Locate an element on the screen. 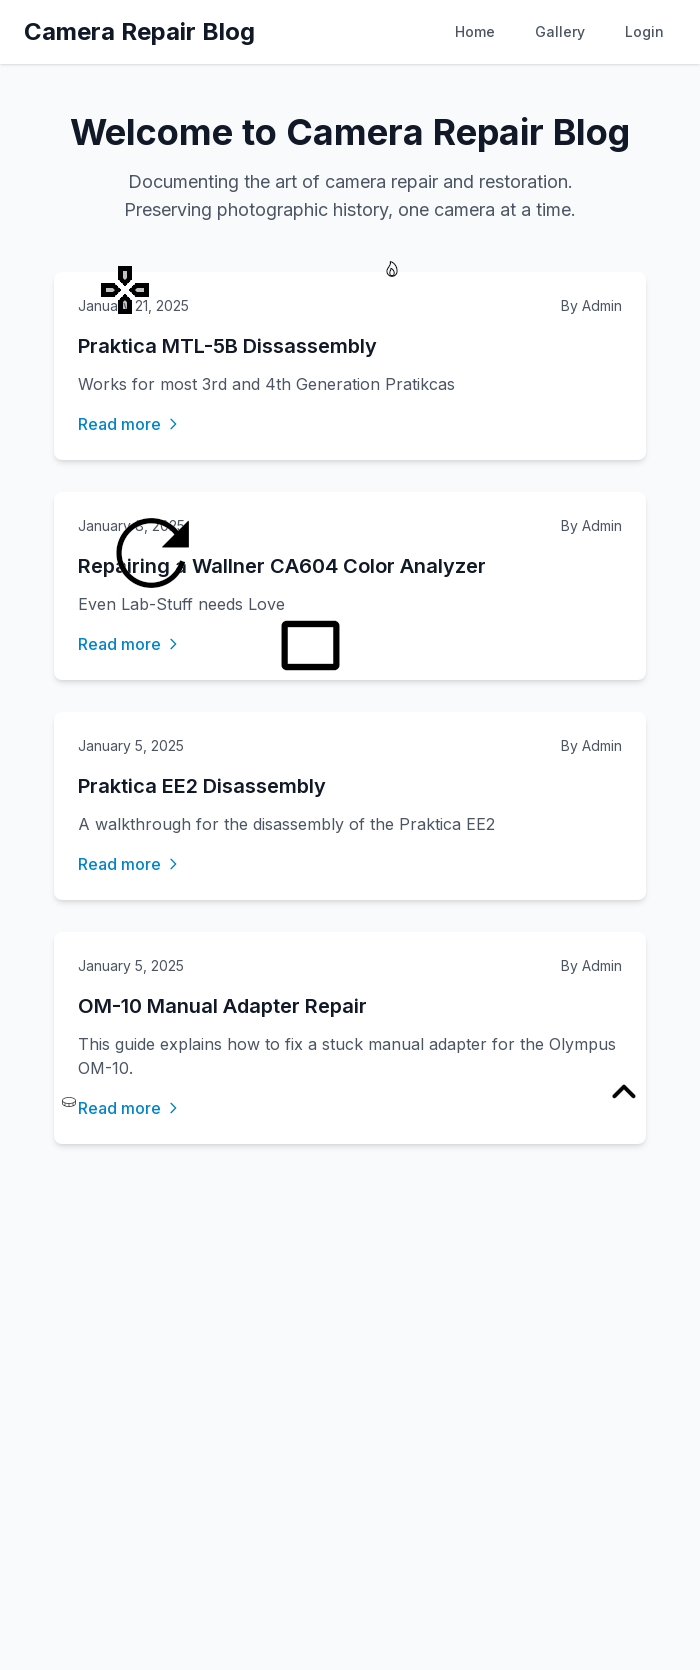 The height and width of the screenshot is (1670, 700). view your coin balance or currency is located at coordinates (69, 1102).